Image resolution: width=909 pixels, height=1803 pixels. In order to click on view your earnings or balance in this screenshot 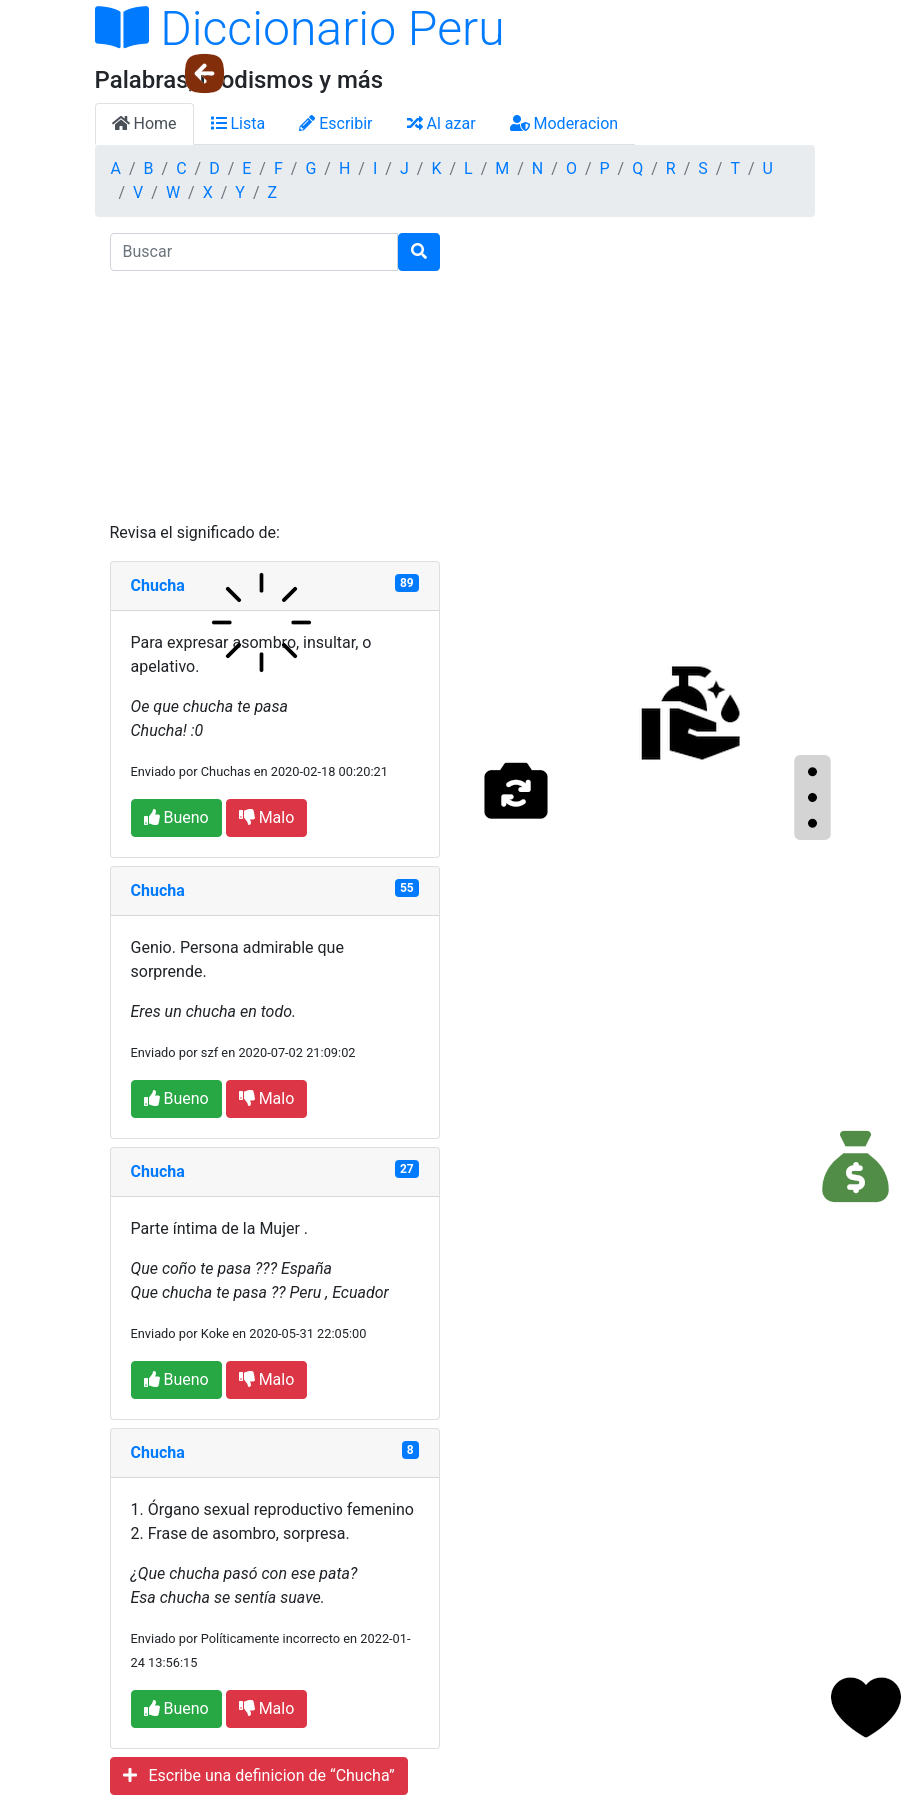, I will do `click(855, 1166)`.